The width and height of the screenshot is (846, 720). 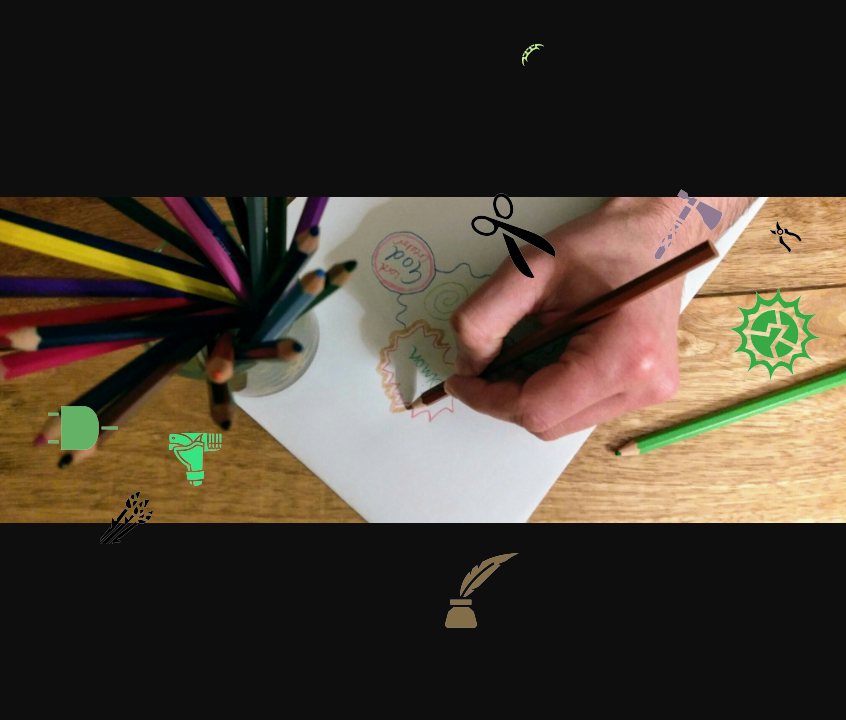 I want to click on compose or write a new document, so click(x=481, y=591).